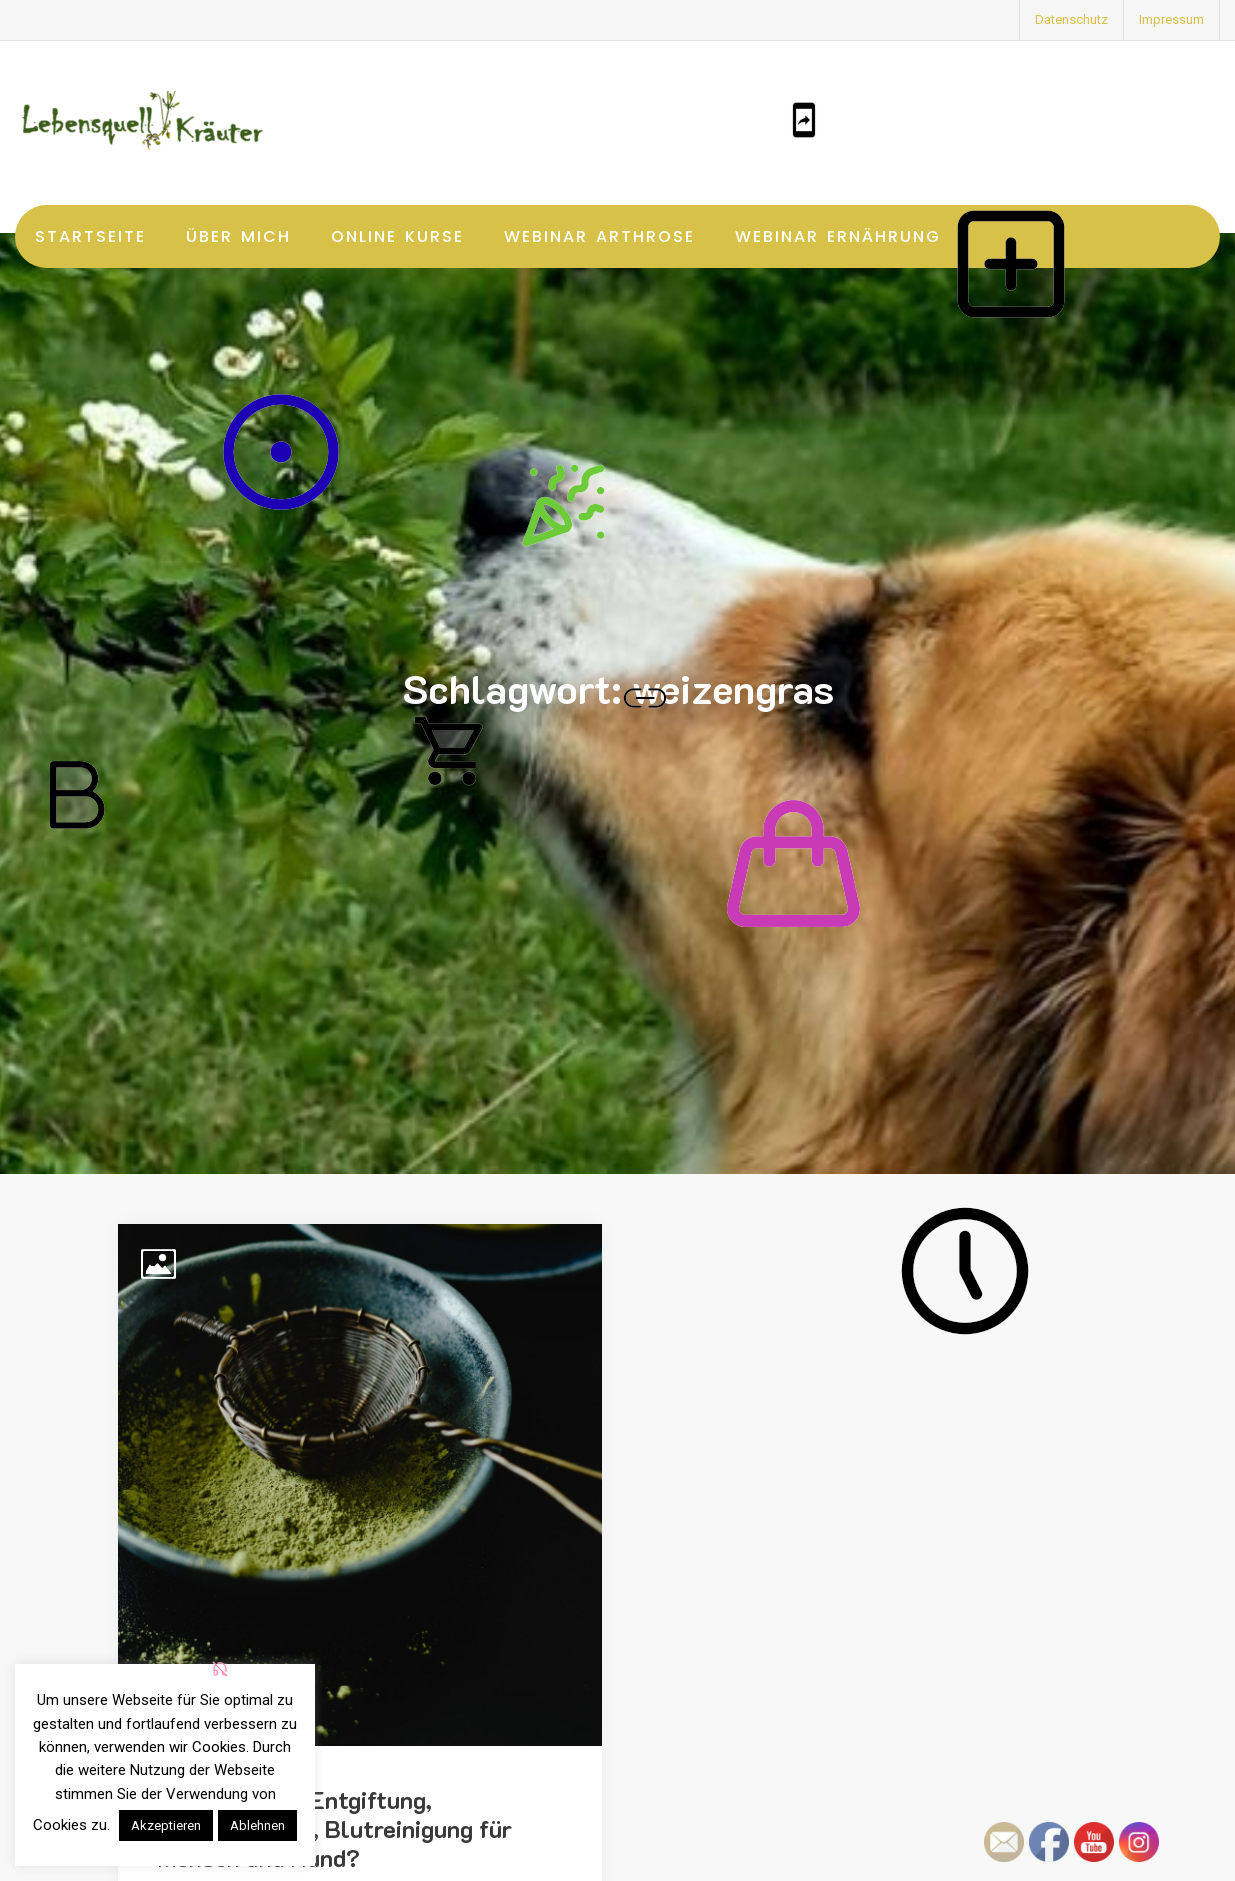  What do you see at coordinates (72, 796) in the screenshot?
I see `apply bold formatting to selected text` at bounding box center [72, 796].